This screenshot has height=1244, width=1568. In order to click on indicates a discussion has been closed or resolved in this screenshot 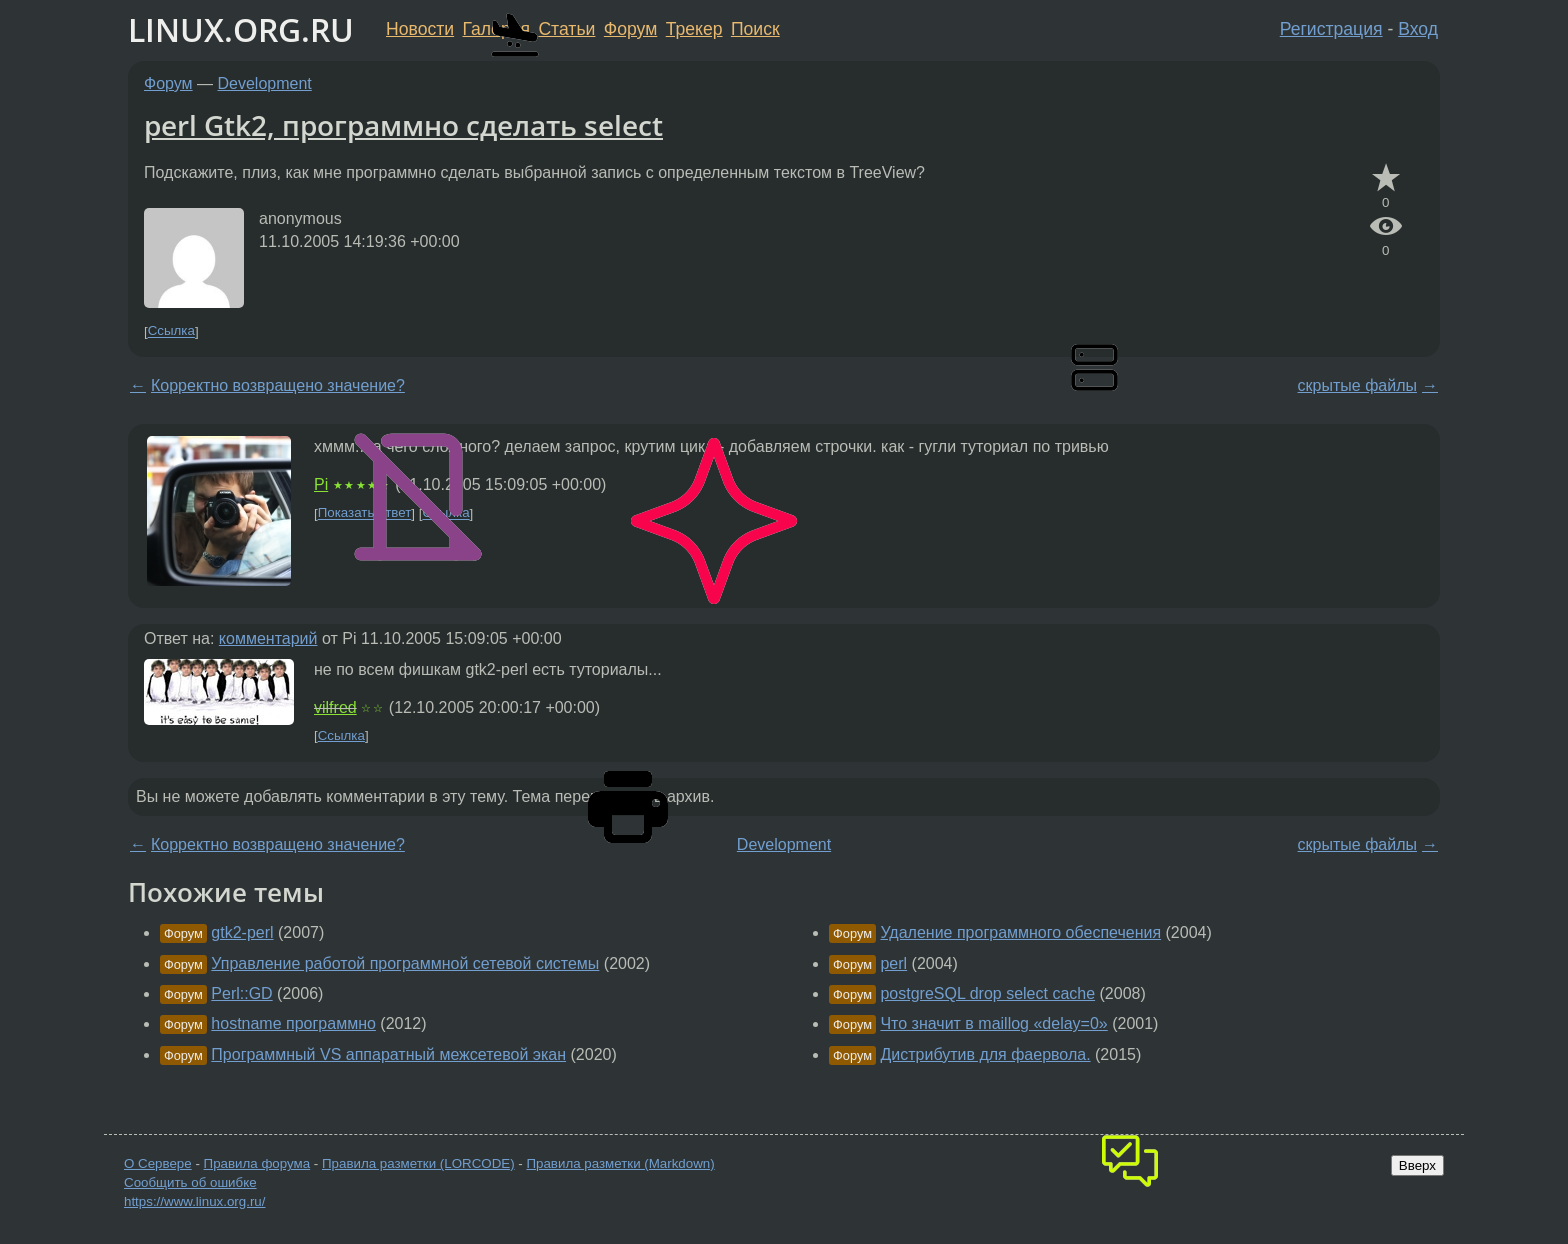, I will do `click(1130, 1161)`.